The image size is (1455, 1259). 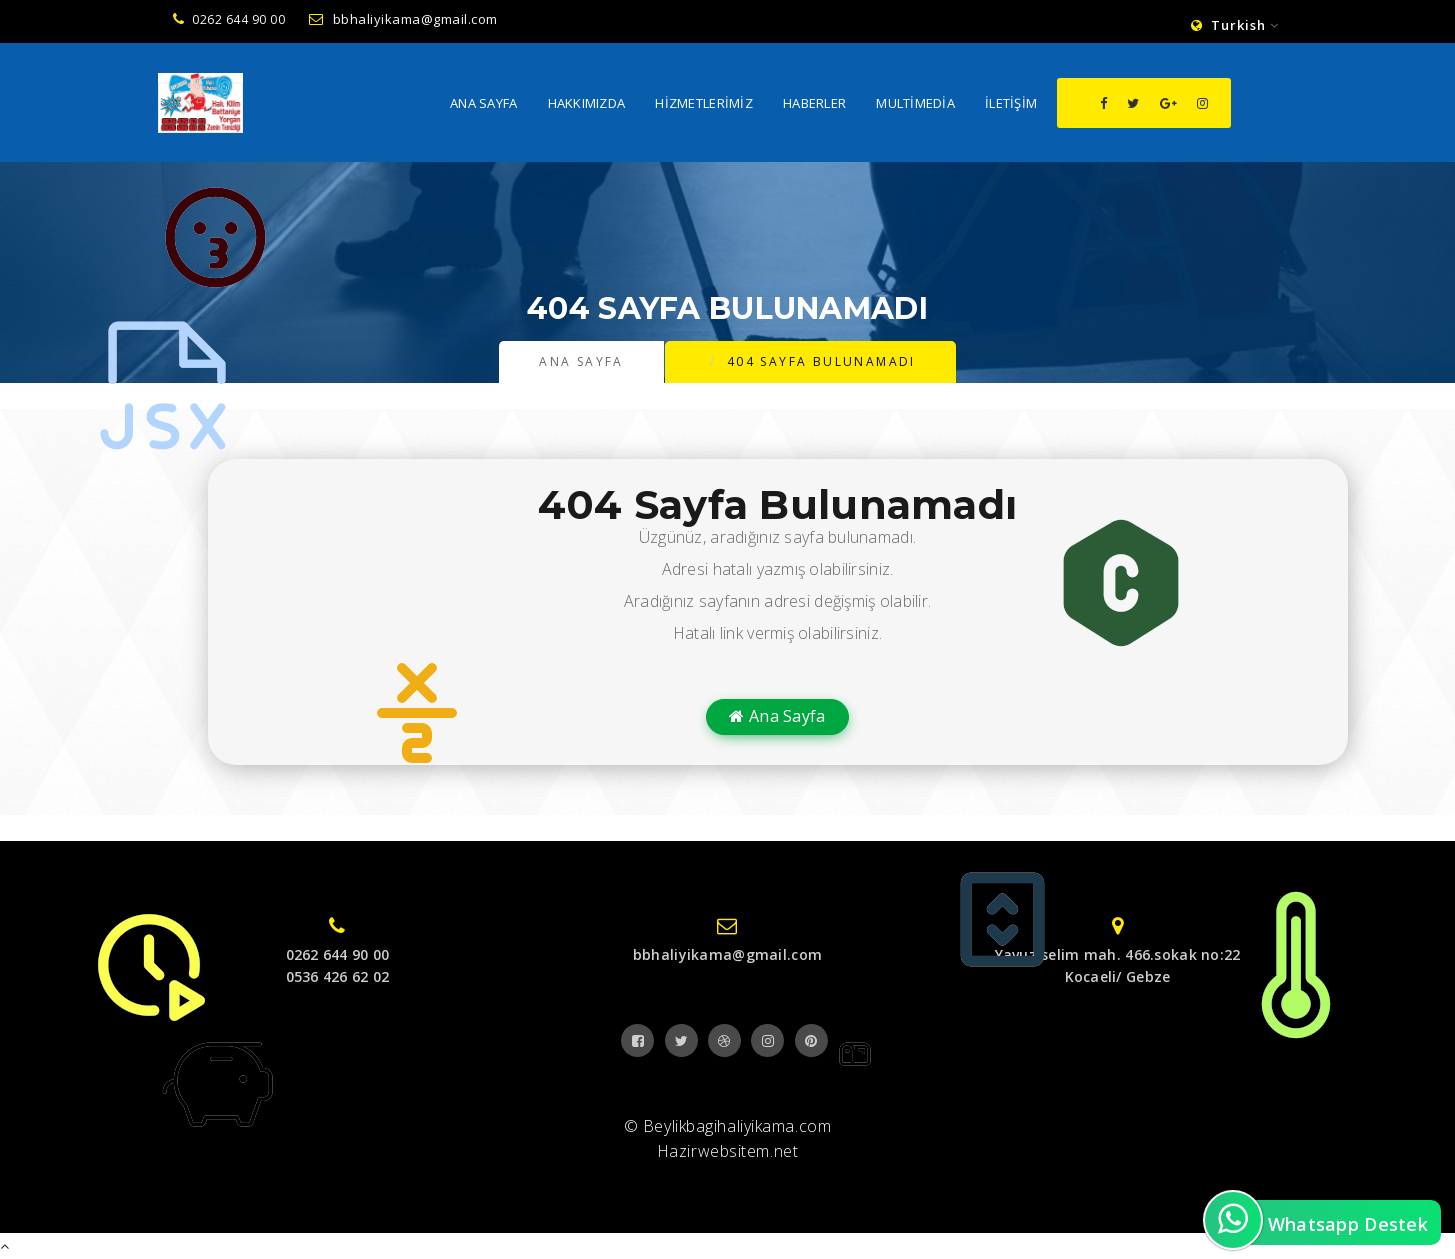 What do you see at coordinates (417, 713) in the screenshot?
I see `perform division calculation` at bounding box center [417, 713].